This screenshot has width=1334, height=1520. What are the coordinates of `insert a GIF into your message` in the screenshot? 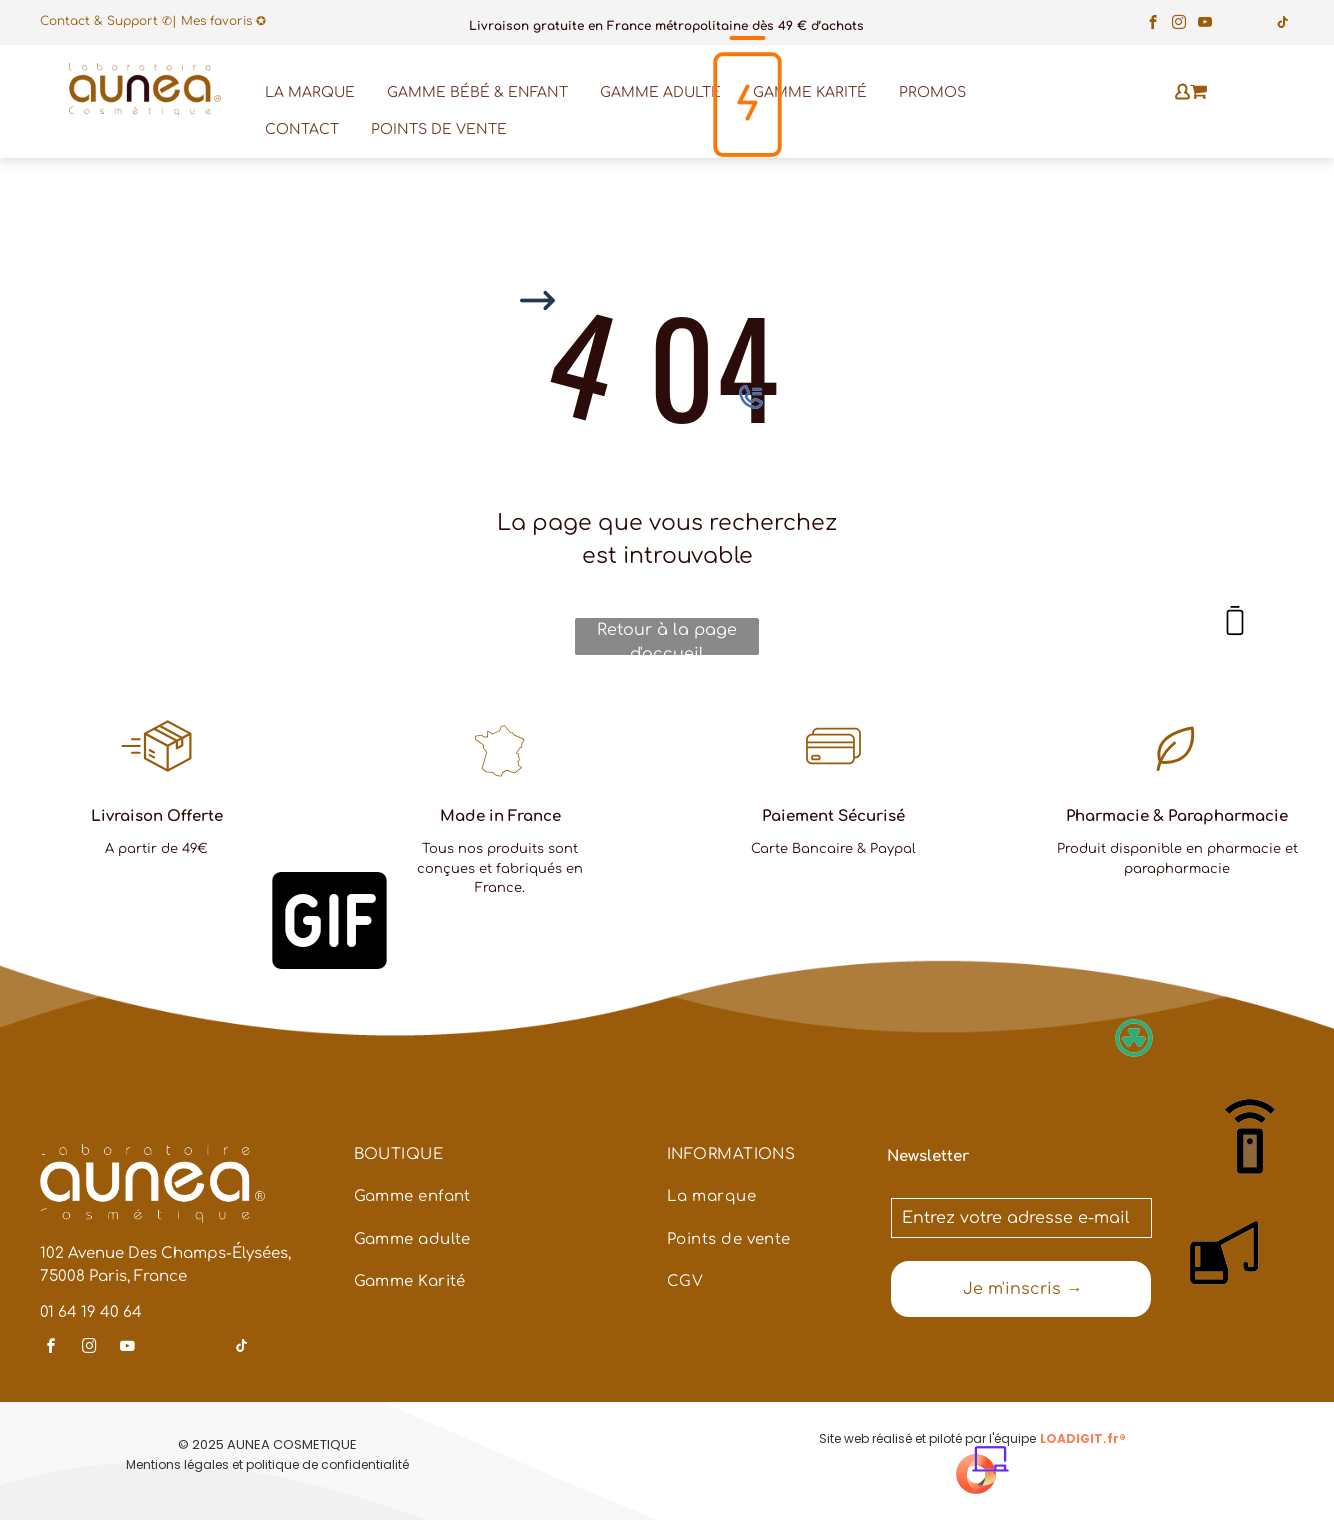 It's located at (329, 920).